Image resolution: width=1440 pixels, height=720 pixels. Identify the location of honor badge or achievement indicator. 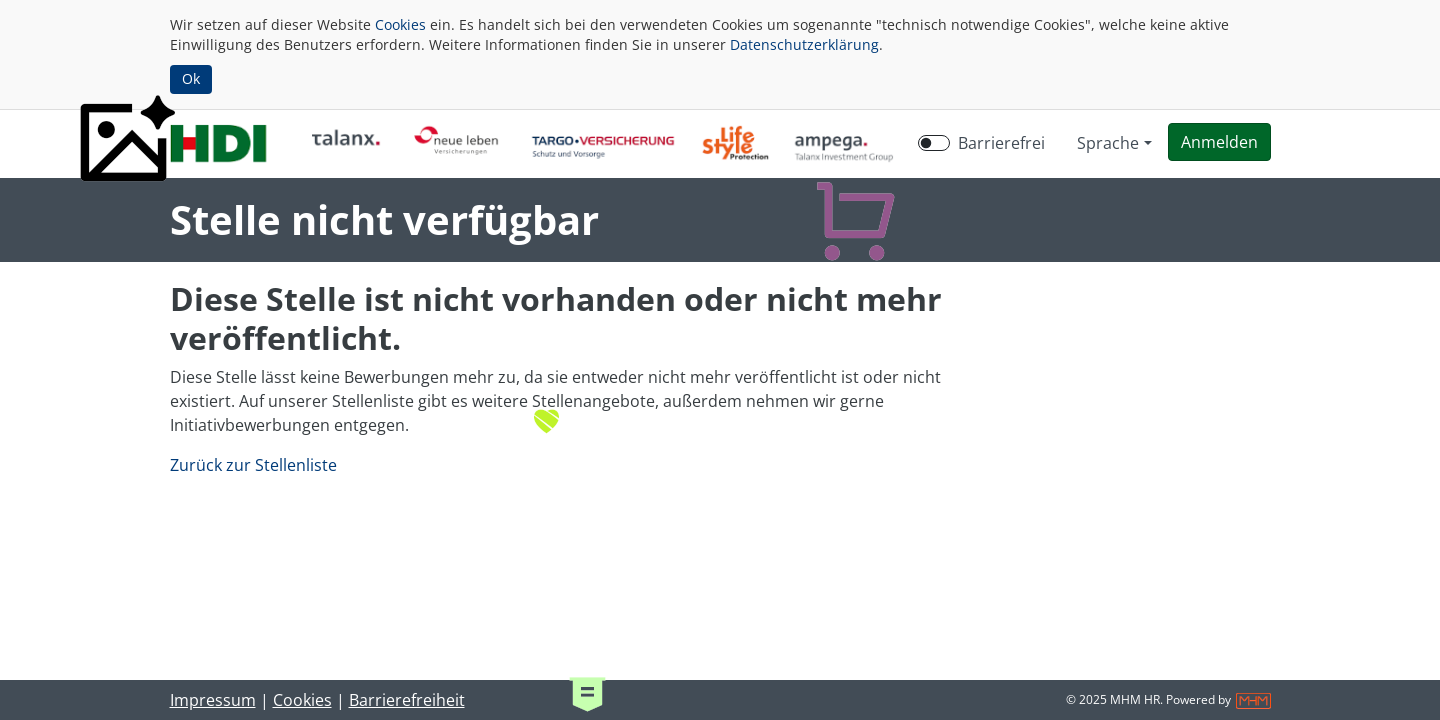
(587, 693).